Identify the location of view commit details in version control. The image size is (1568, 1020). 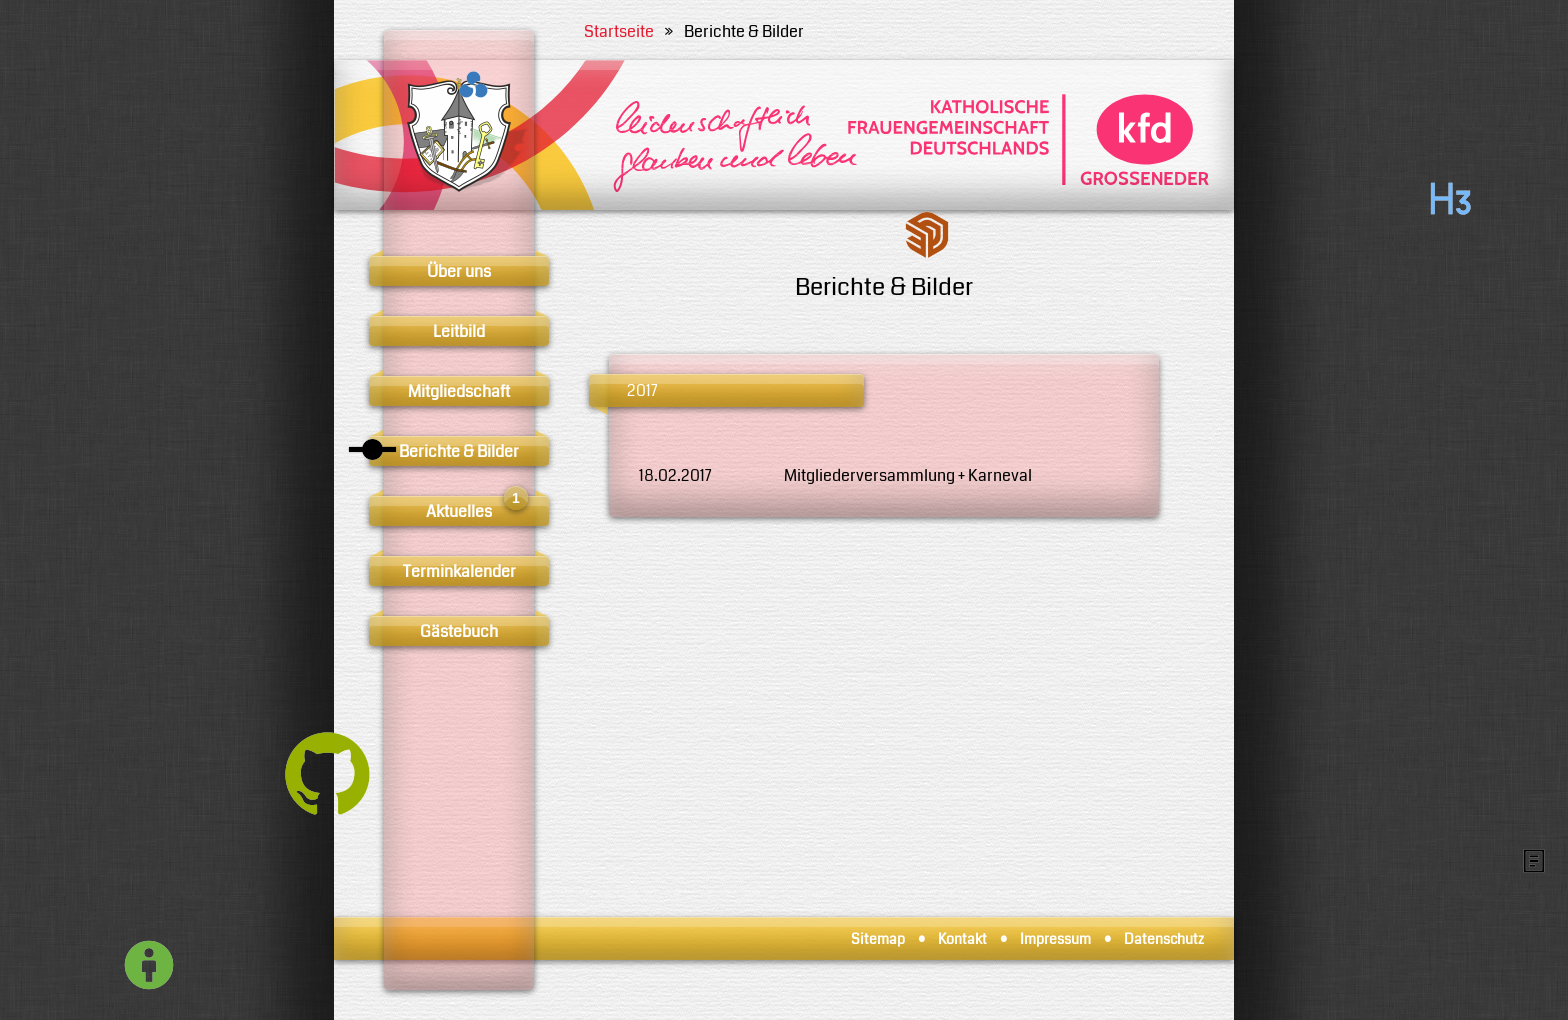
(372, 449).